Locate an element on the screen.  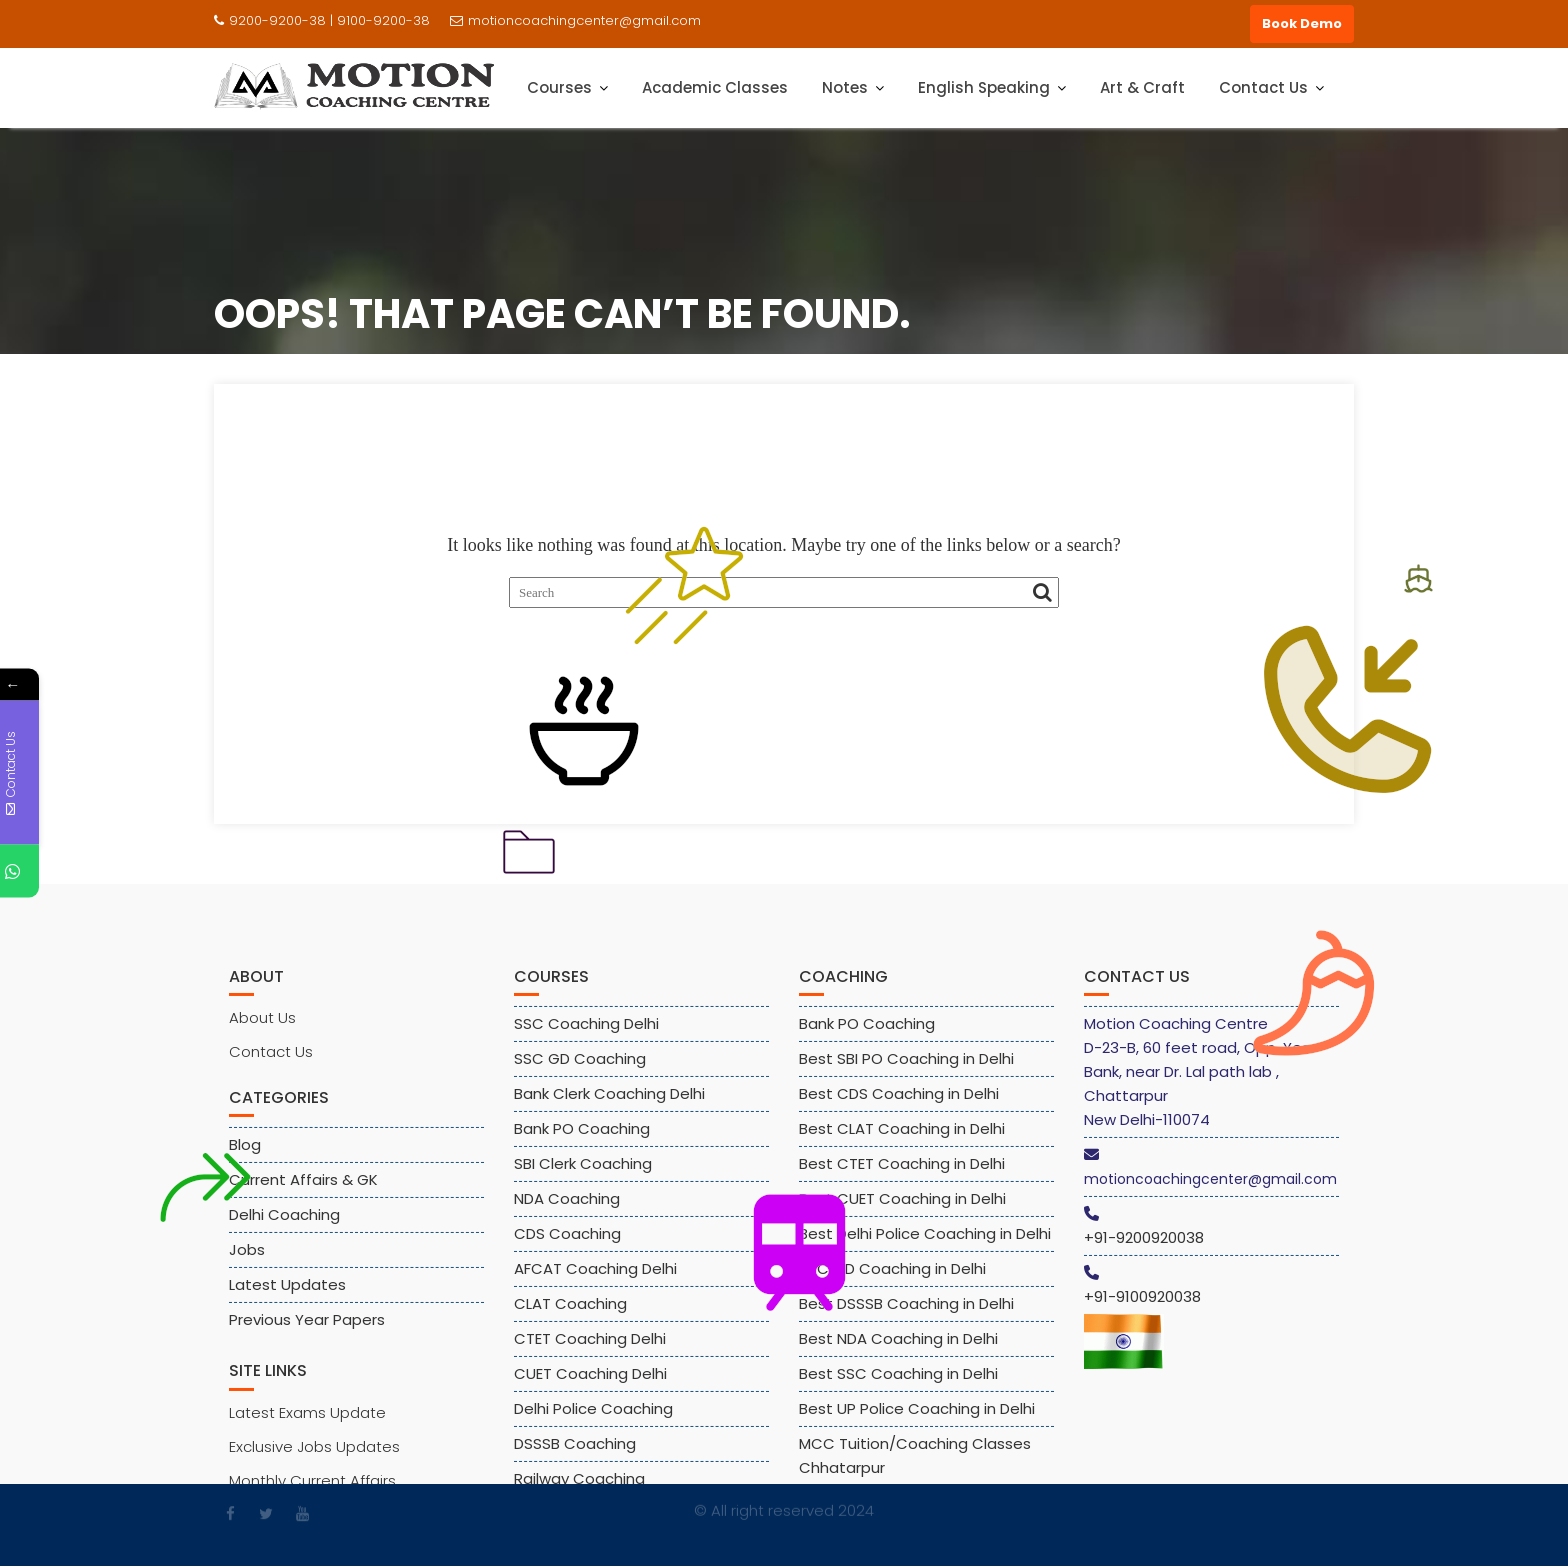
view food or meal options is located at coordinates (584, 731).